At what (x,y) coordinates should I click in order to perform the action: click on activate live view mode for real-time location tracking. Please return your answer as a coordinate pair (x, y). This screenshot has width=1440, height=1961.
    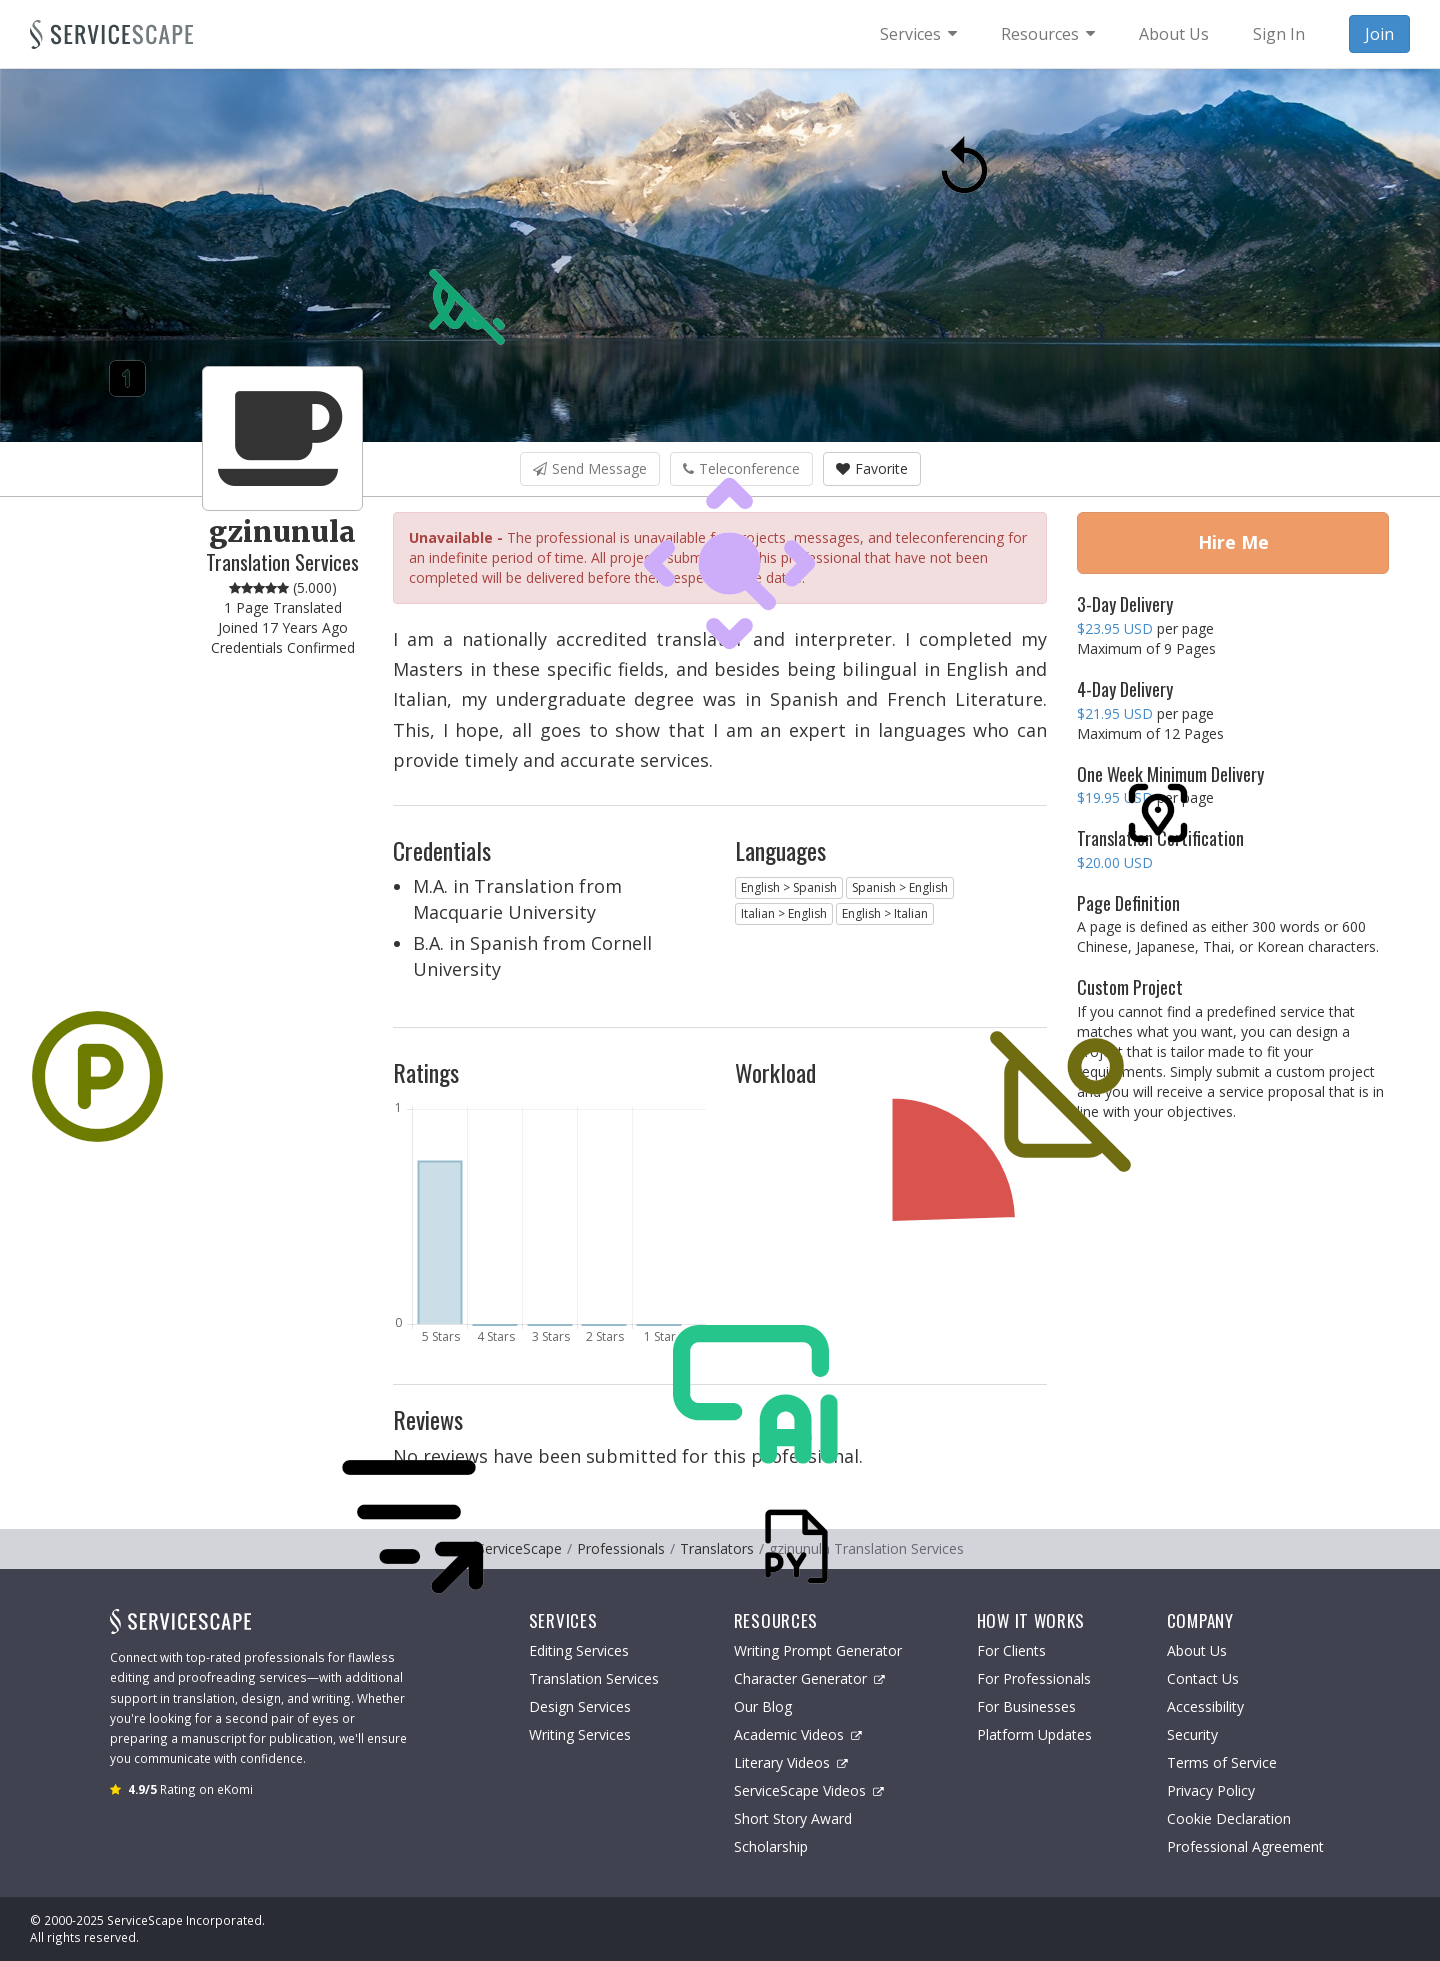
    Looking at the image, I should click on (1158, 813).